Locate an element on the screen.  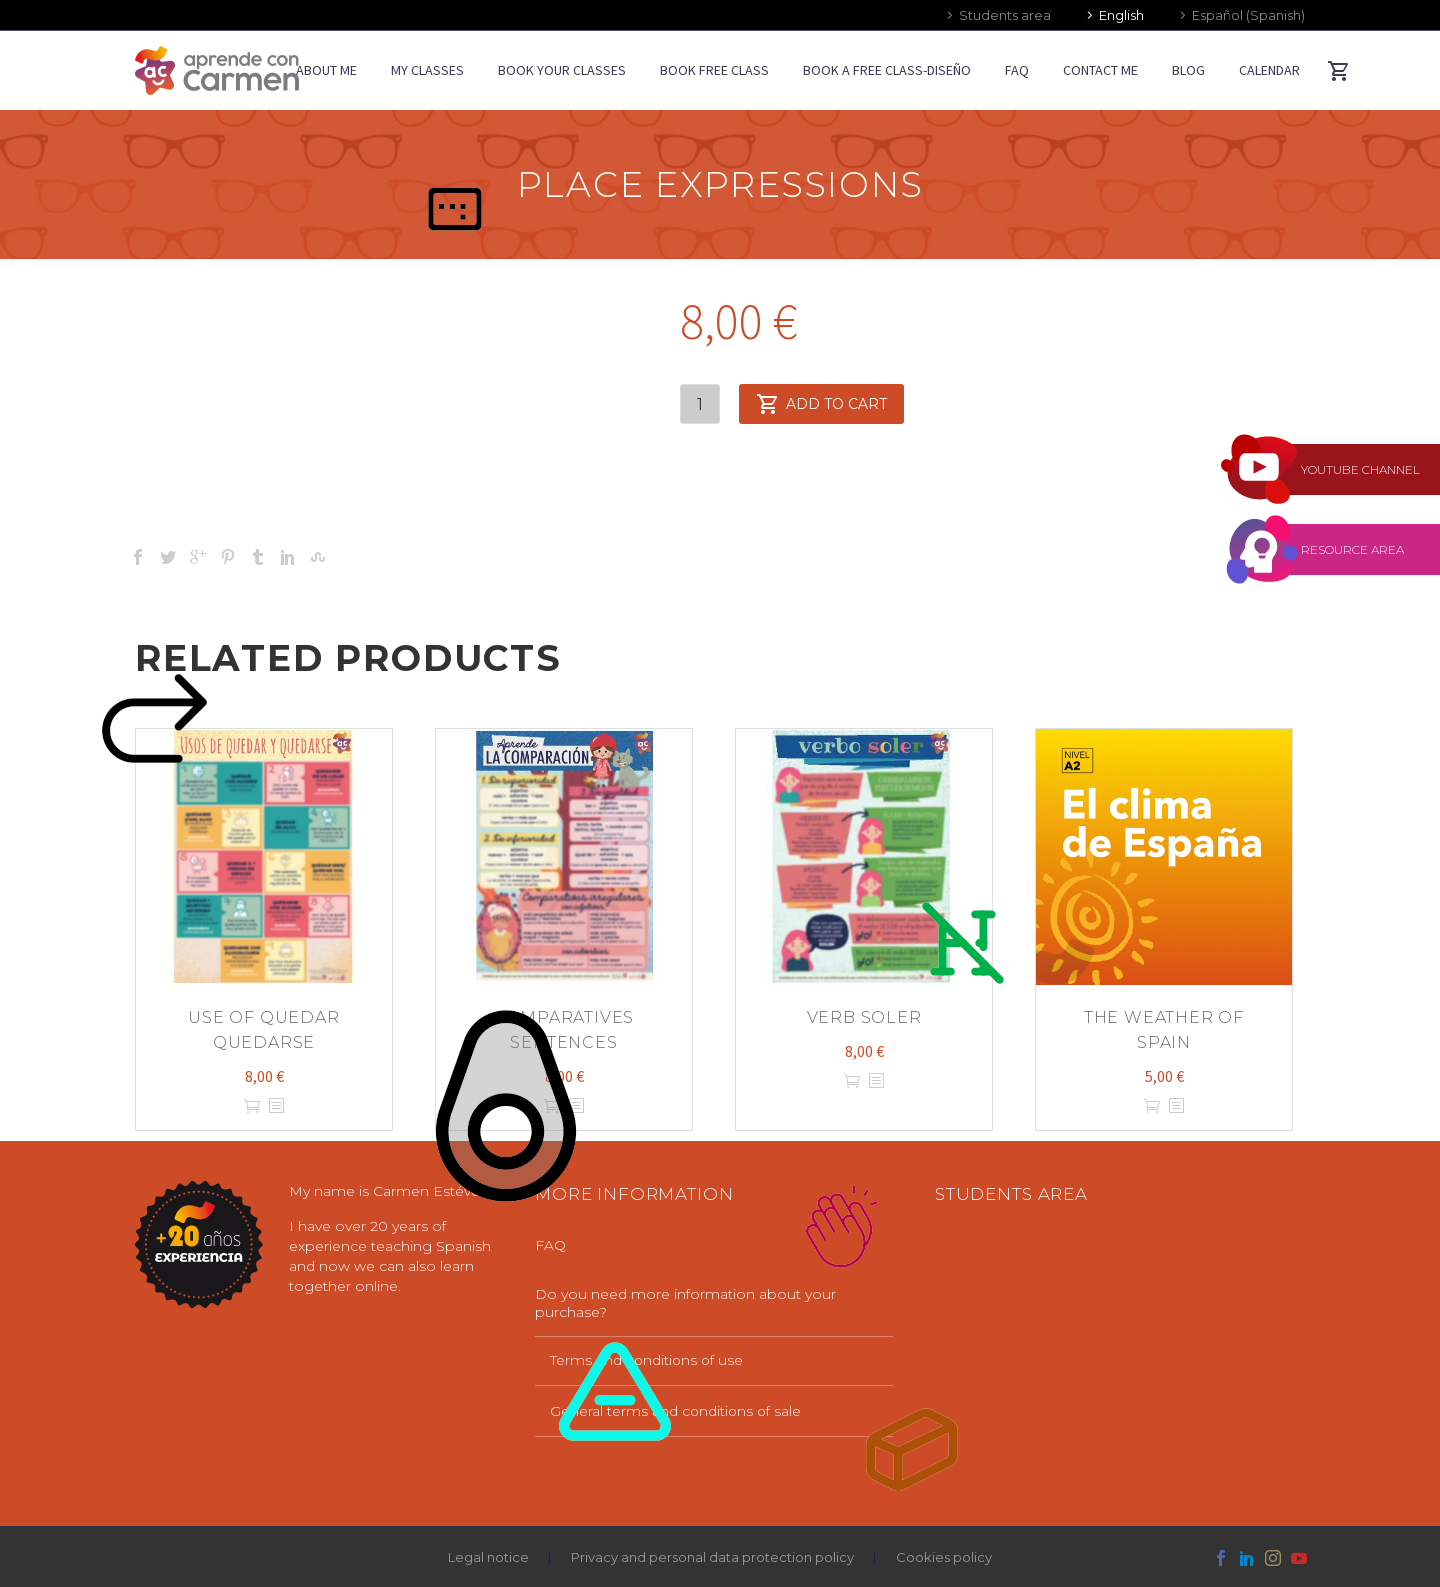
redo last action is located at coordinates (154, 722).